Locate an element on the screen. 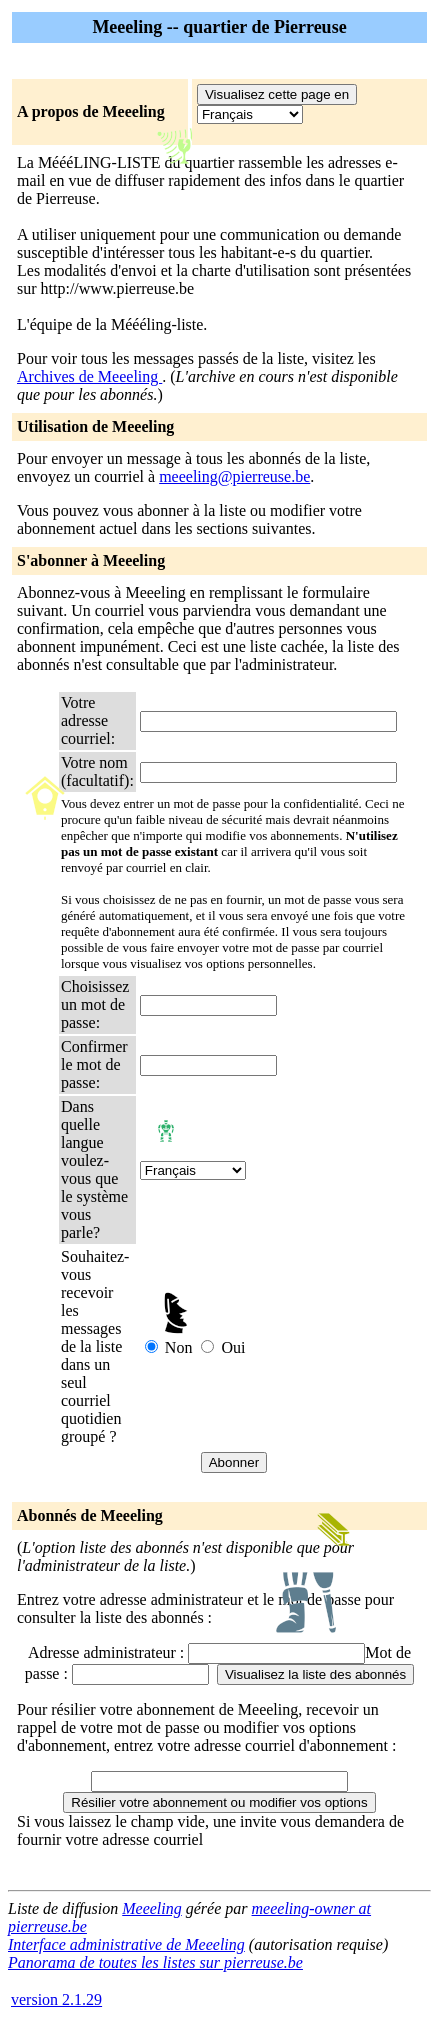 The width and height of the screenshot is (439, 2028). select battle mech unit in game is located at coordinates (166, 1131).